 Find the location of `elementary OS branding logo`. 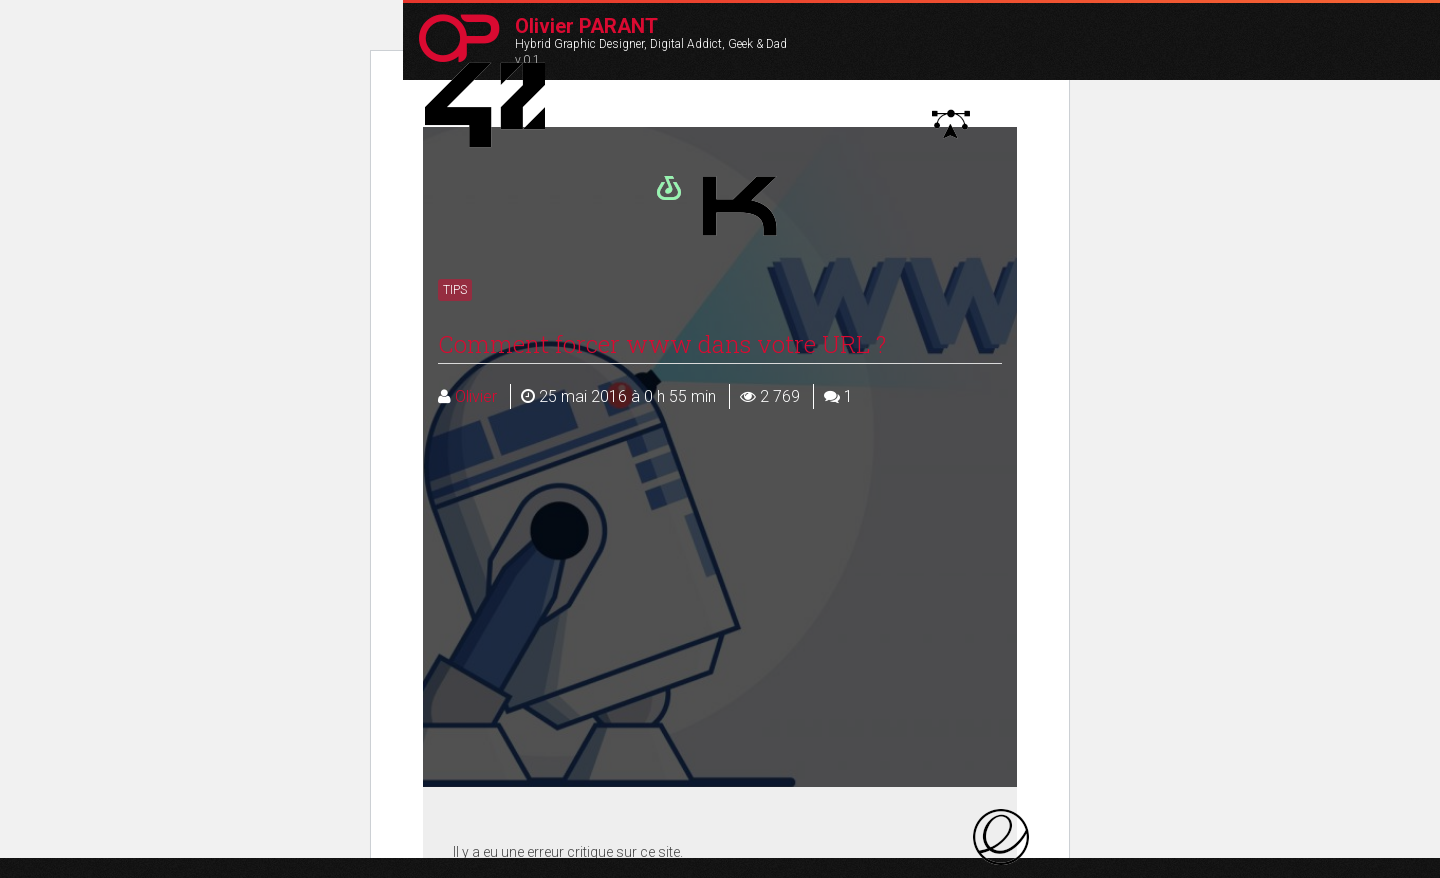

elementary OS branding logo is located at coordinates (1001, 837).